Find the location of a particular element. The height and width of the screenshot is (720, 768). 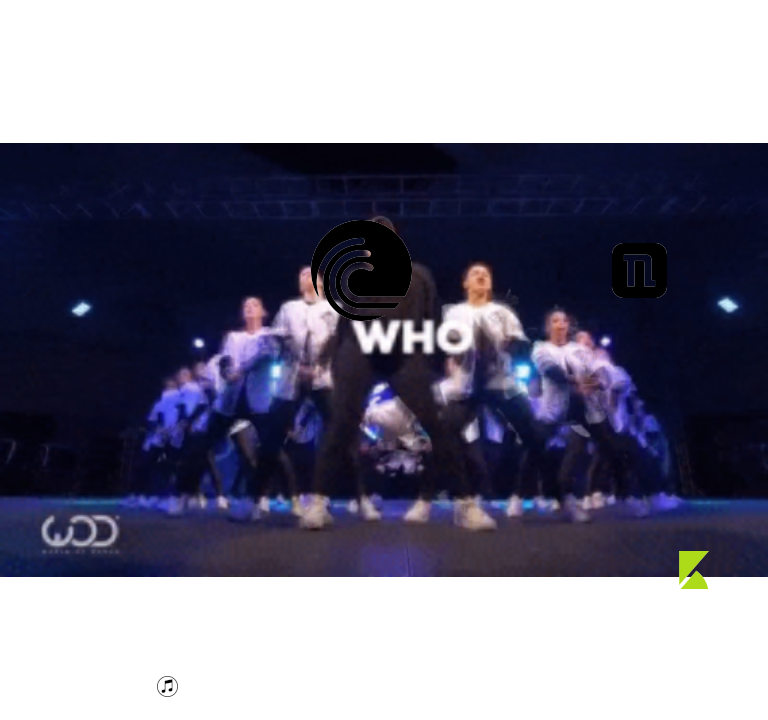

open kibana dashboard is located at coordinates (694, 570).